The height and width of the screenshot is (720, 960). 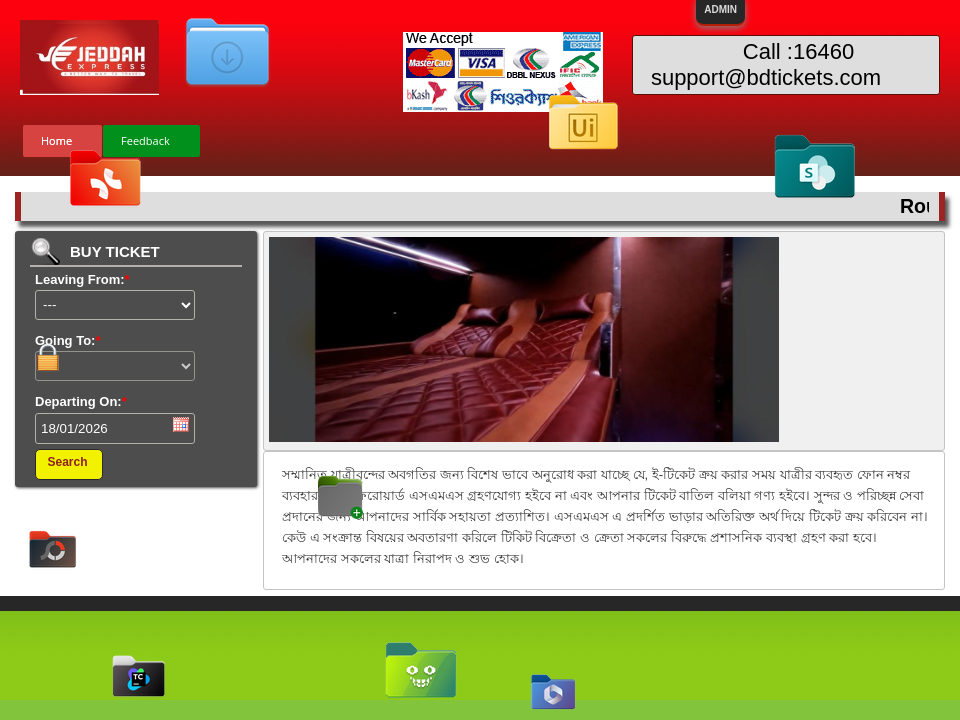 What do you see at coordinates (227, 51) in the screenshot?
I see `open your downloads folder` at bounding box center [227, 51].